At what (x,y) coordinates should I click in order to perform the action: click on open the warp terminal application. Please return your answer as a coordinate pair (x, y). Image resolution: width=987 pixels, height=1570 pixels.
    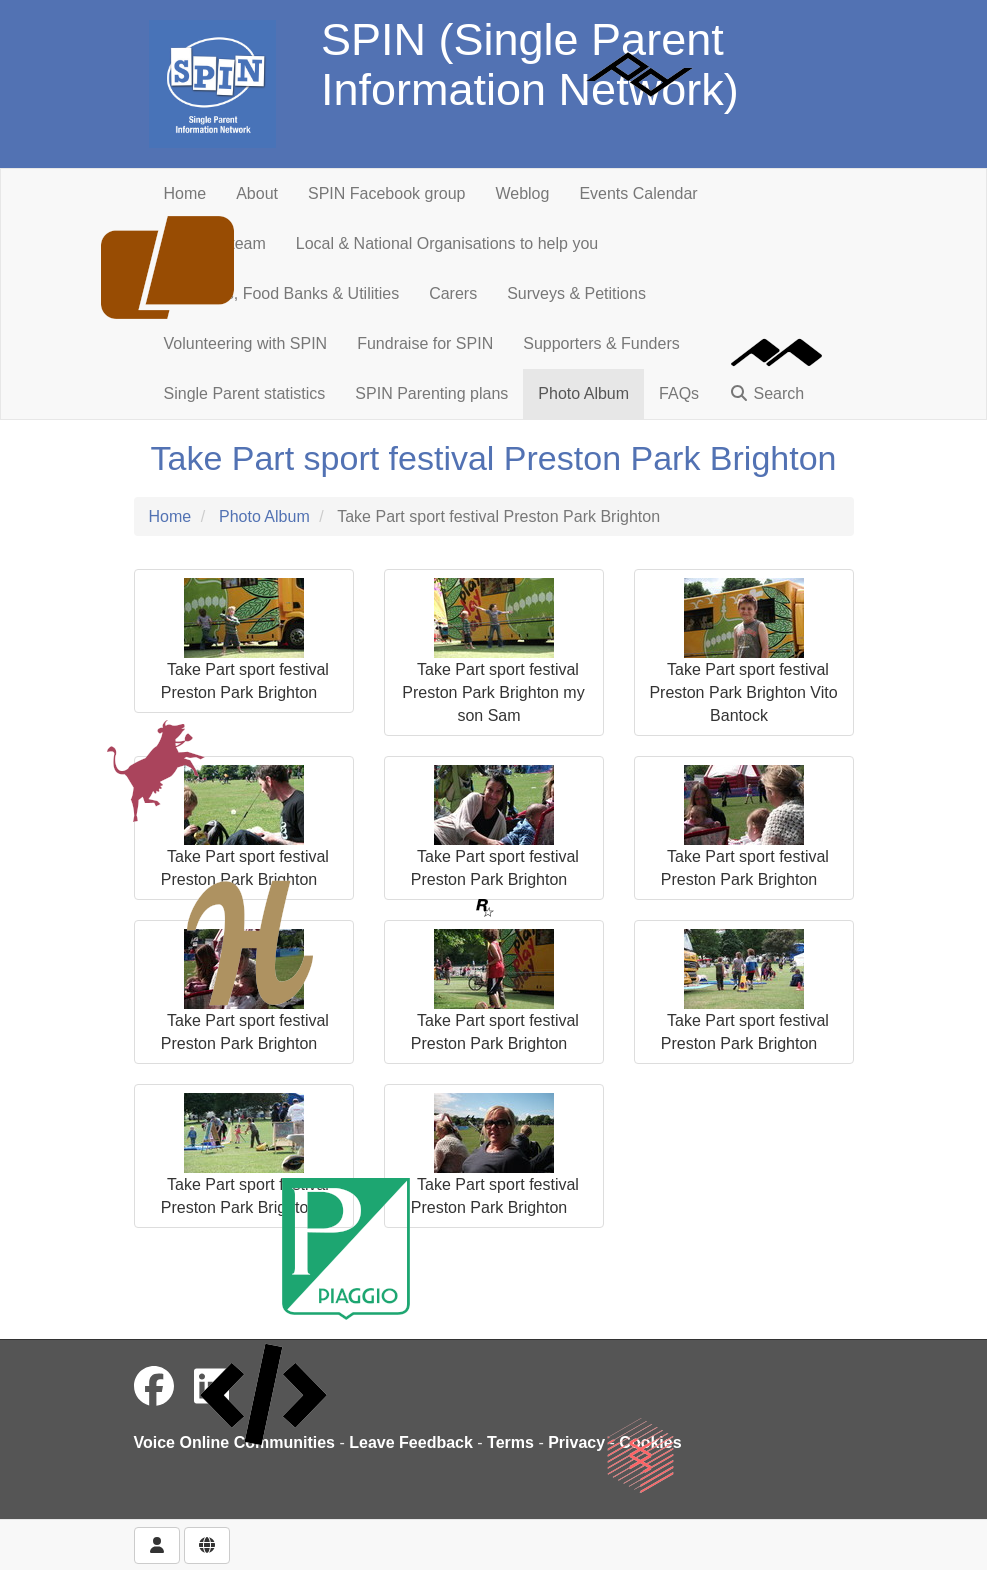
    Looking at the image, I should click on (167, 267).